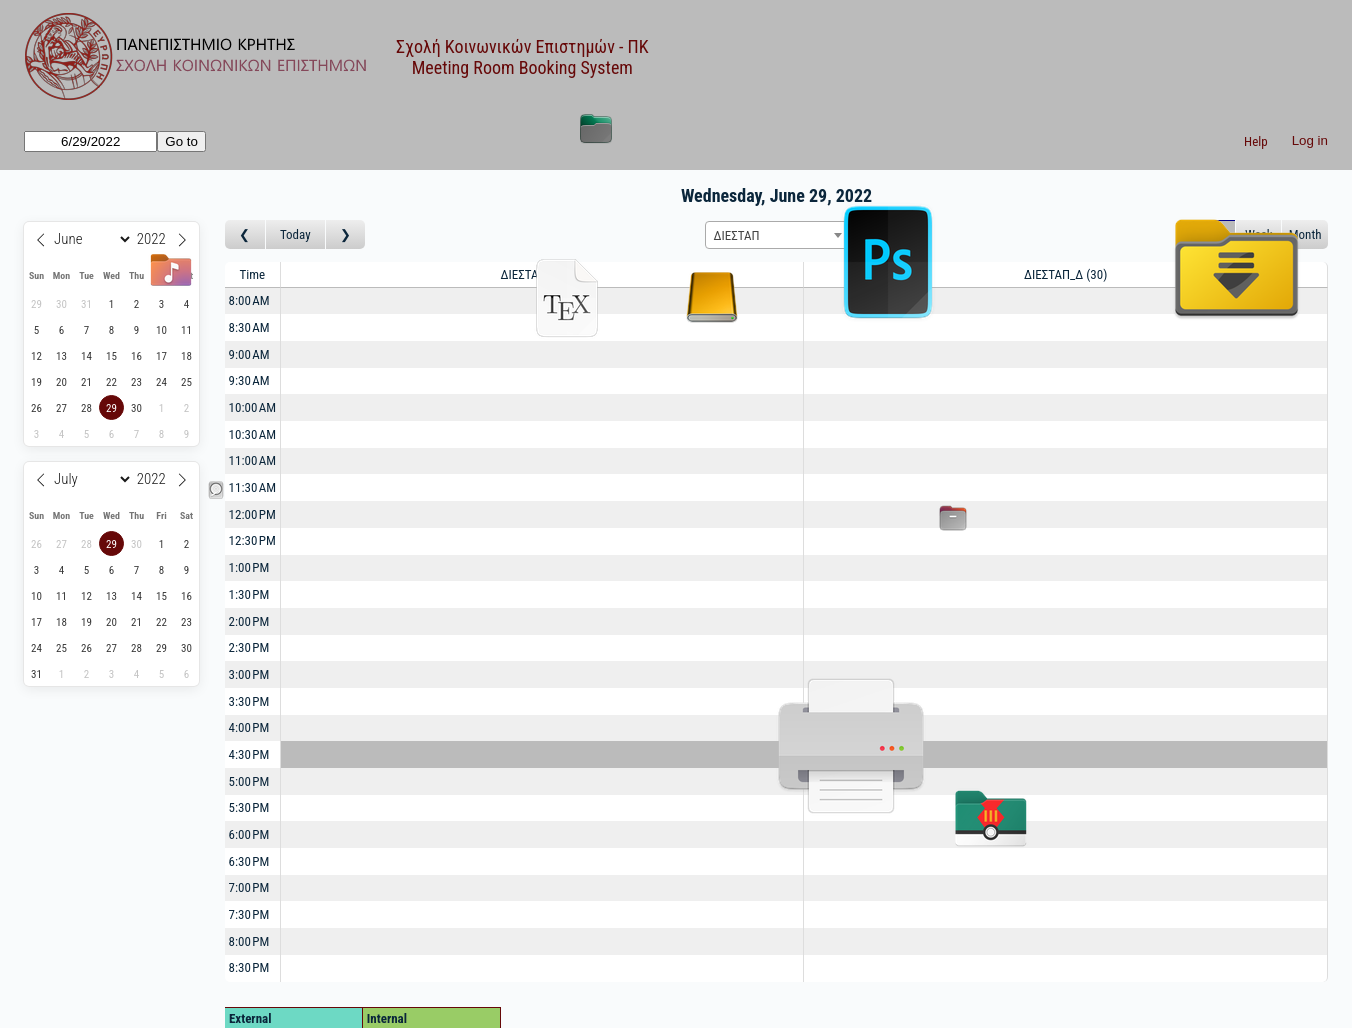 The height and width of the screenshot is (1028, 1352). What do you see at coordinates (216, 490) in the screenshot?
I see `open the disk management utility` at bounding box center [216, 490].